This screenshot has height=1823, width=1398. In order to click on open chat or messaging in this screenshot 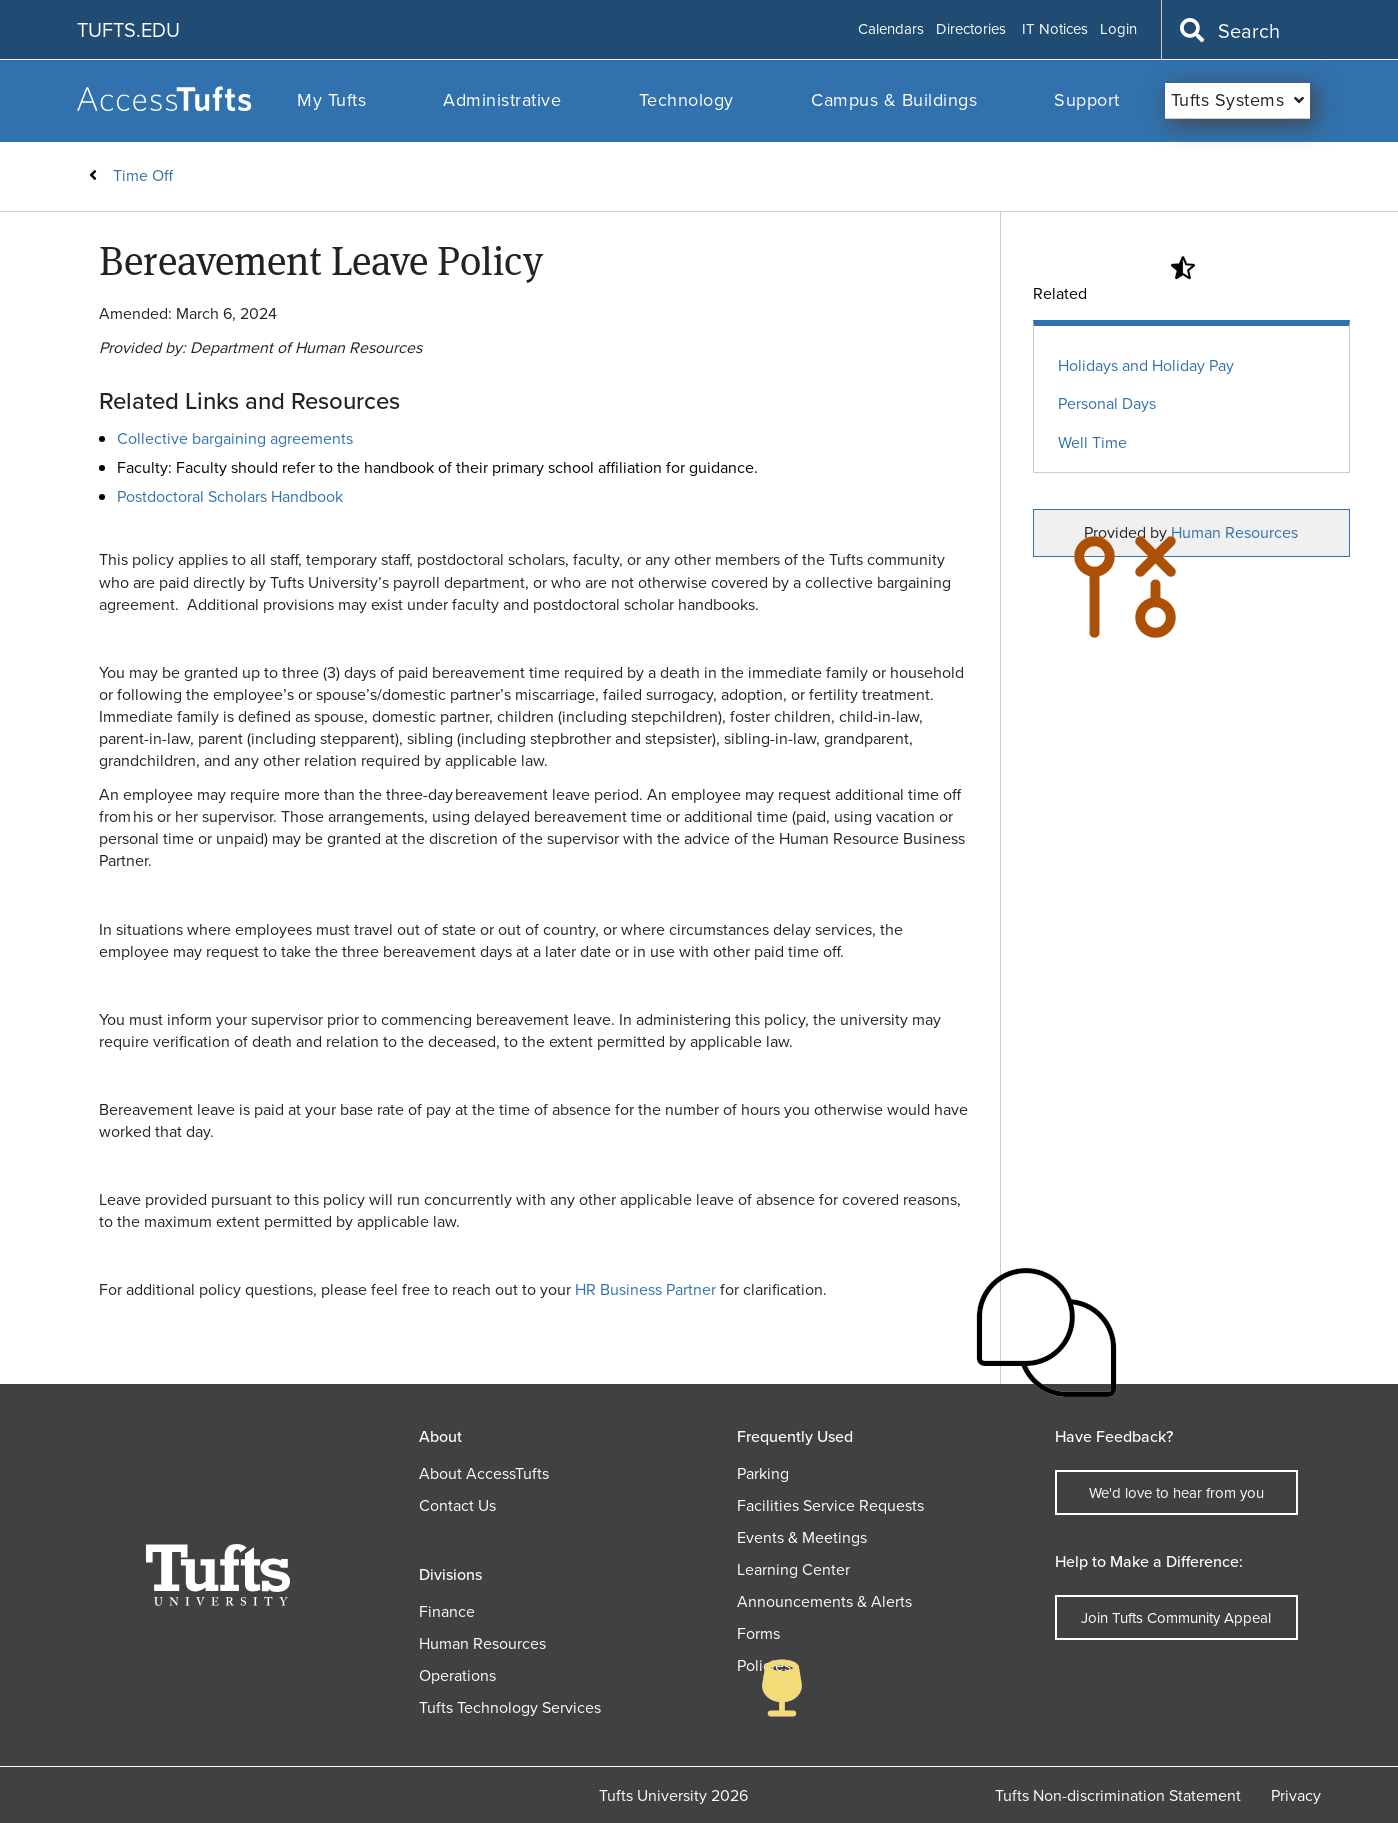, I will do `click(1046, 1332)`.